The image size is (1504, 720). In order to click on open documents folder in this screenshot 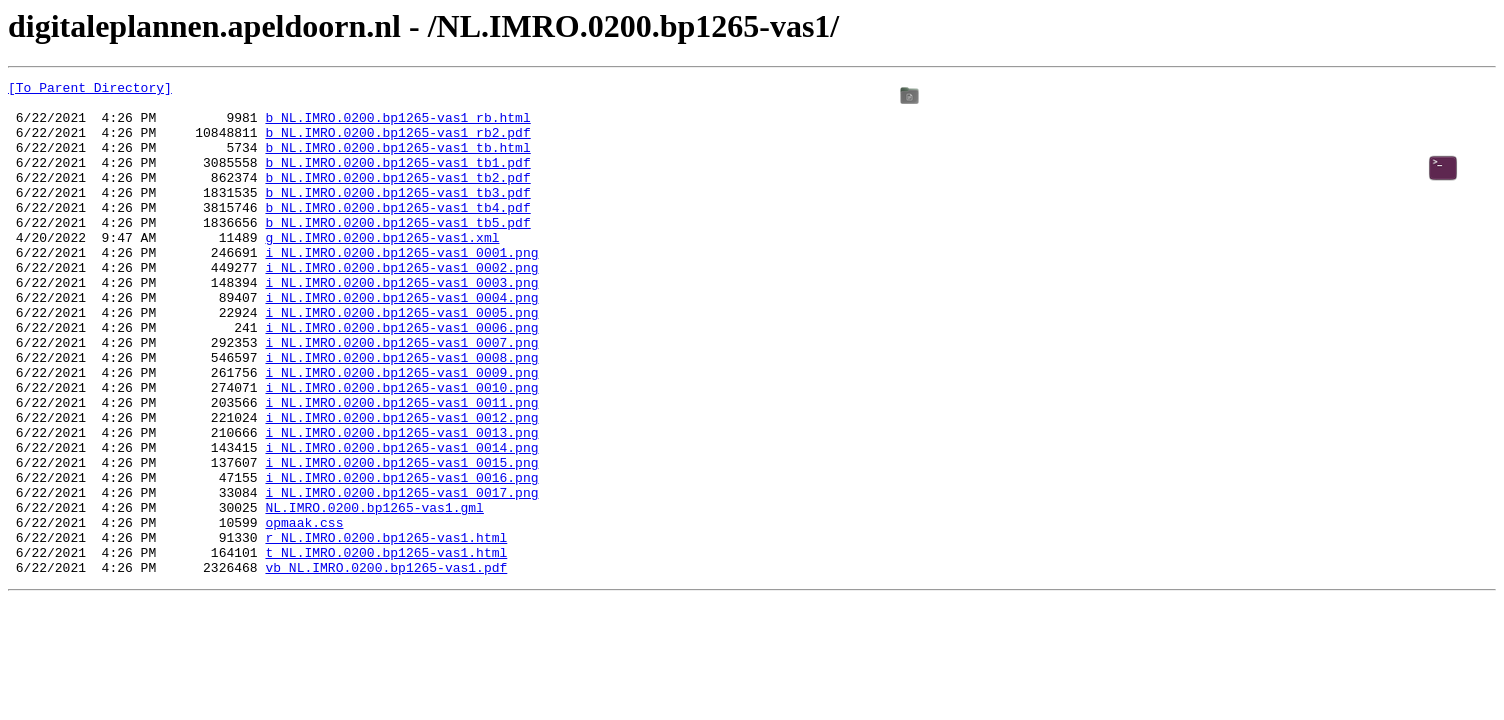, I will do `click(909, 95)`.